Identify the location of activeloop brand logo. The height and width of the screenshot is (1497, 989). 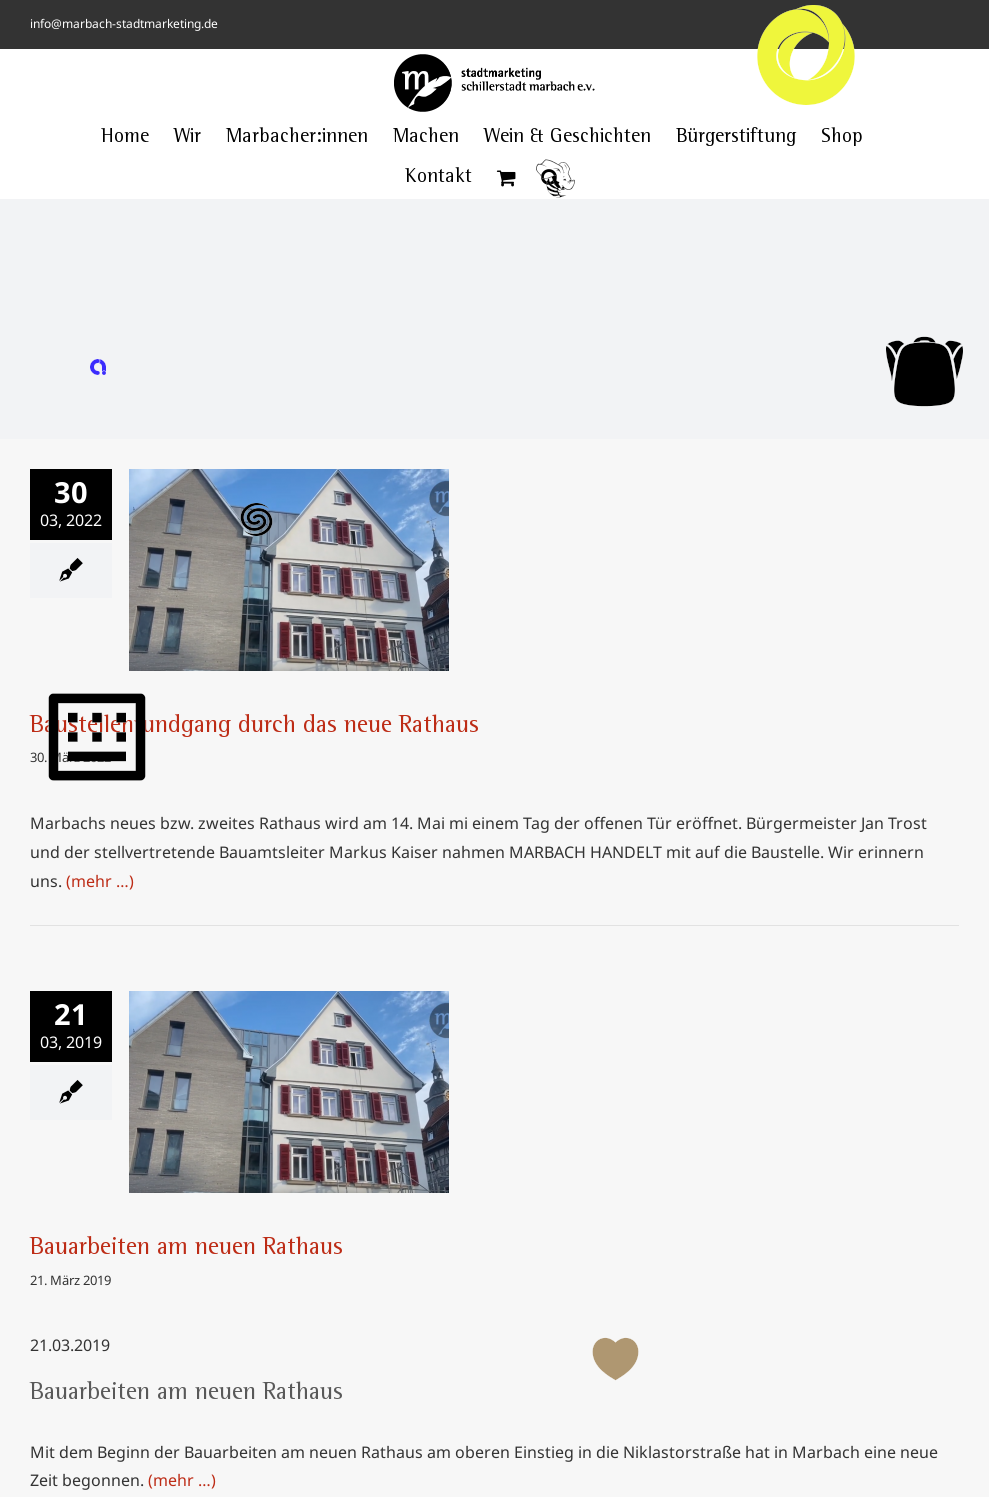
(806, 55).